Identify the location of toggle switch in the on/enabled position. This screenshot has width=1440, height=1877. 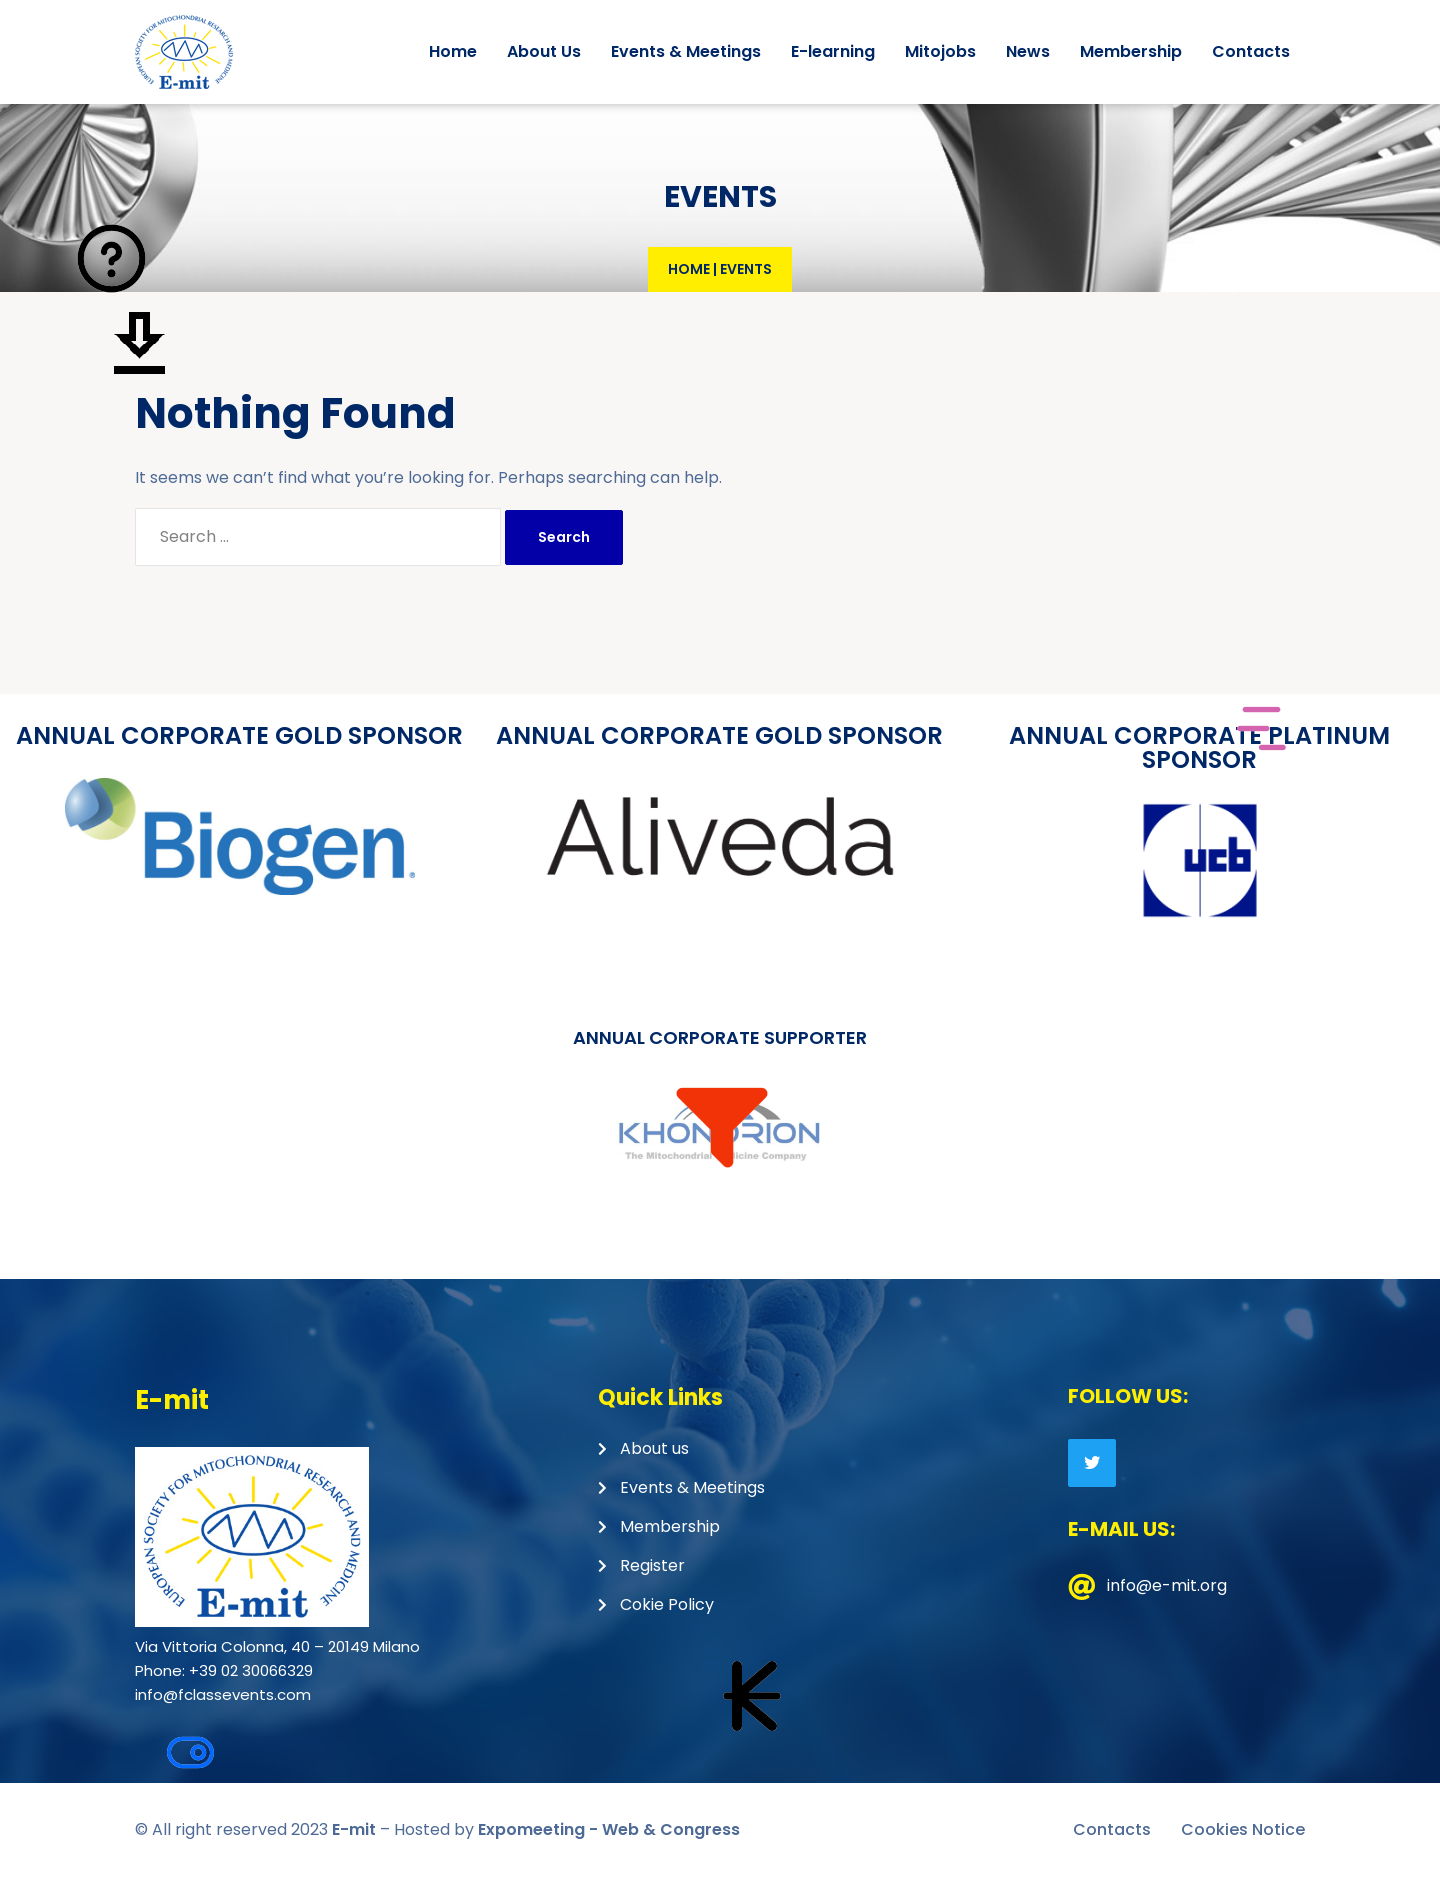
(190, 1752).